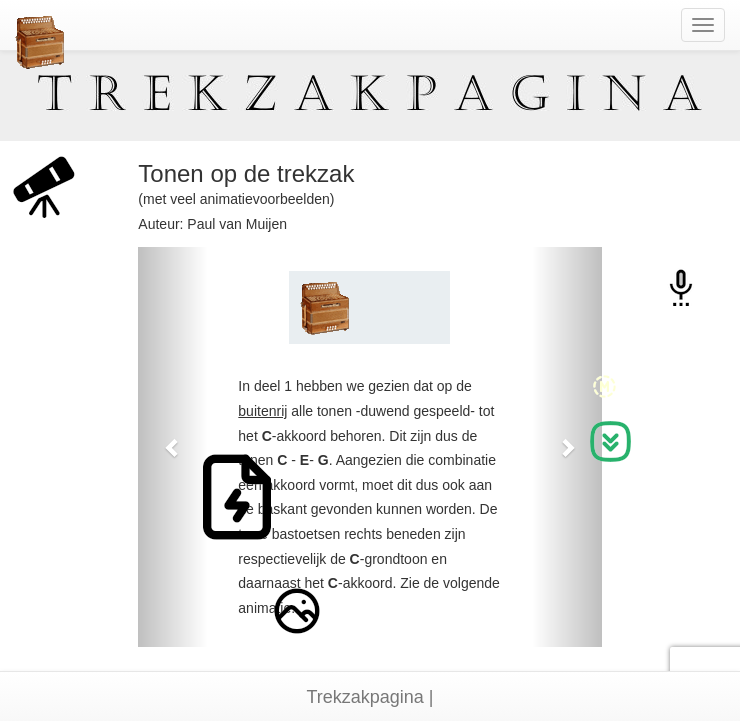 This screenshot has width=740, height=721. I want to click on expand content or show more items below, so click(610, 441).